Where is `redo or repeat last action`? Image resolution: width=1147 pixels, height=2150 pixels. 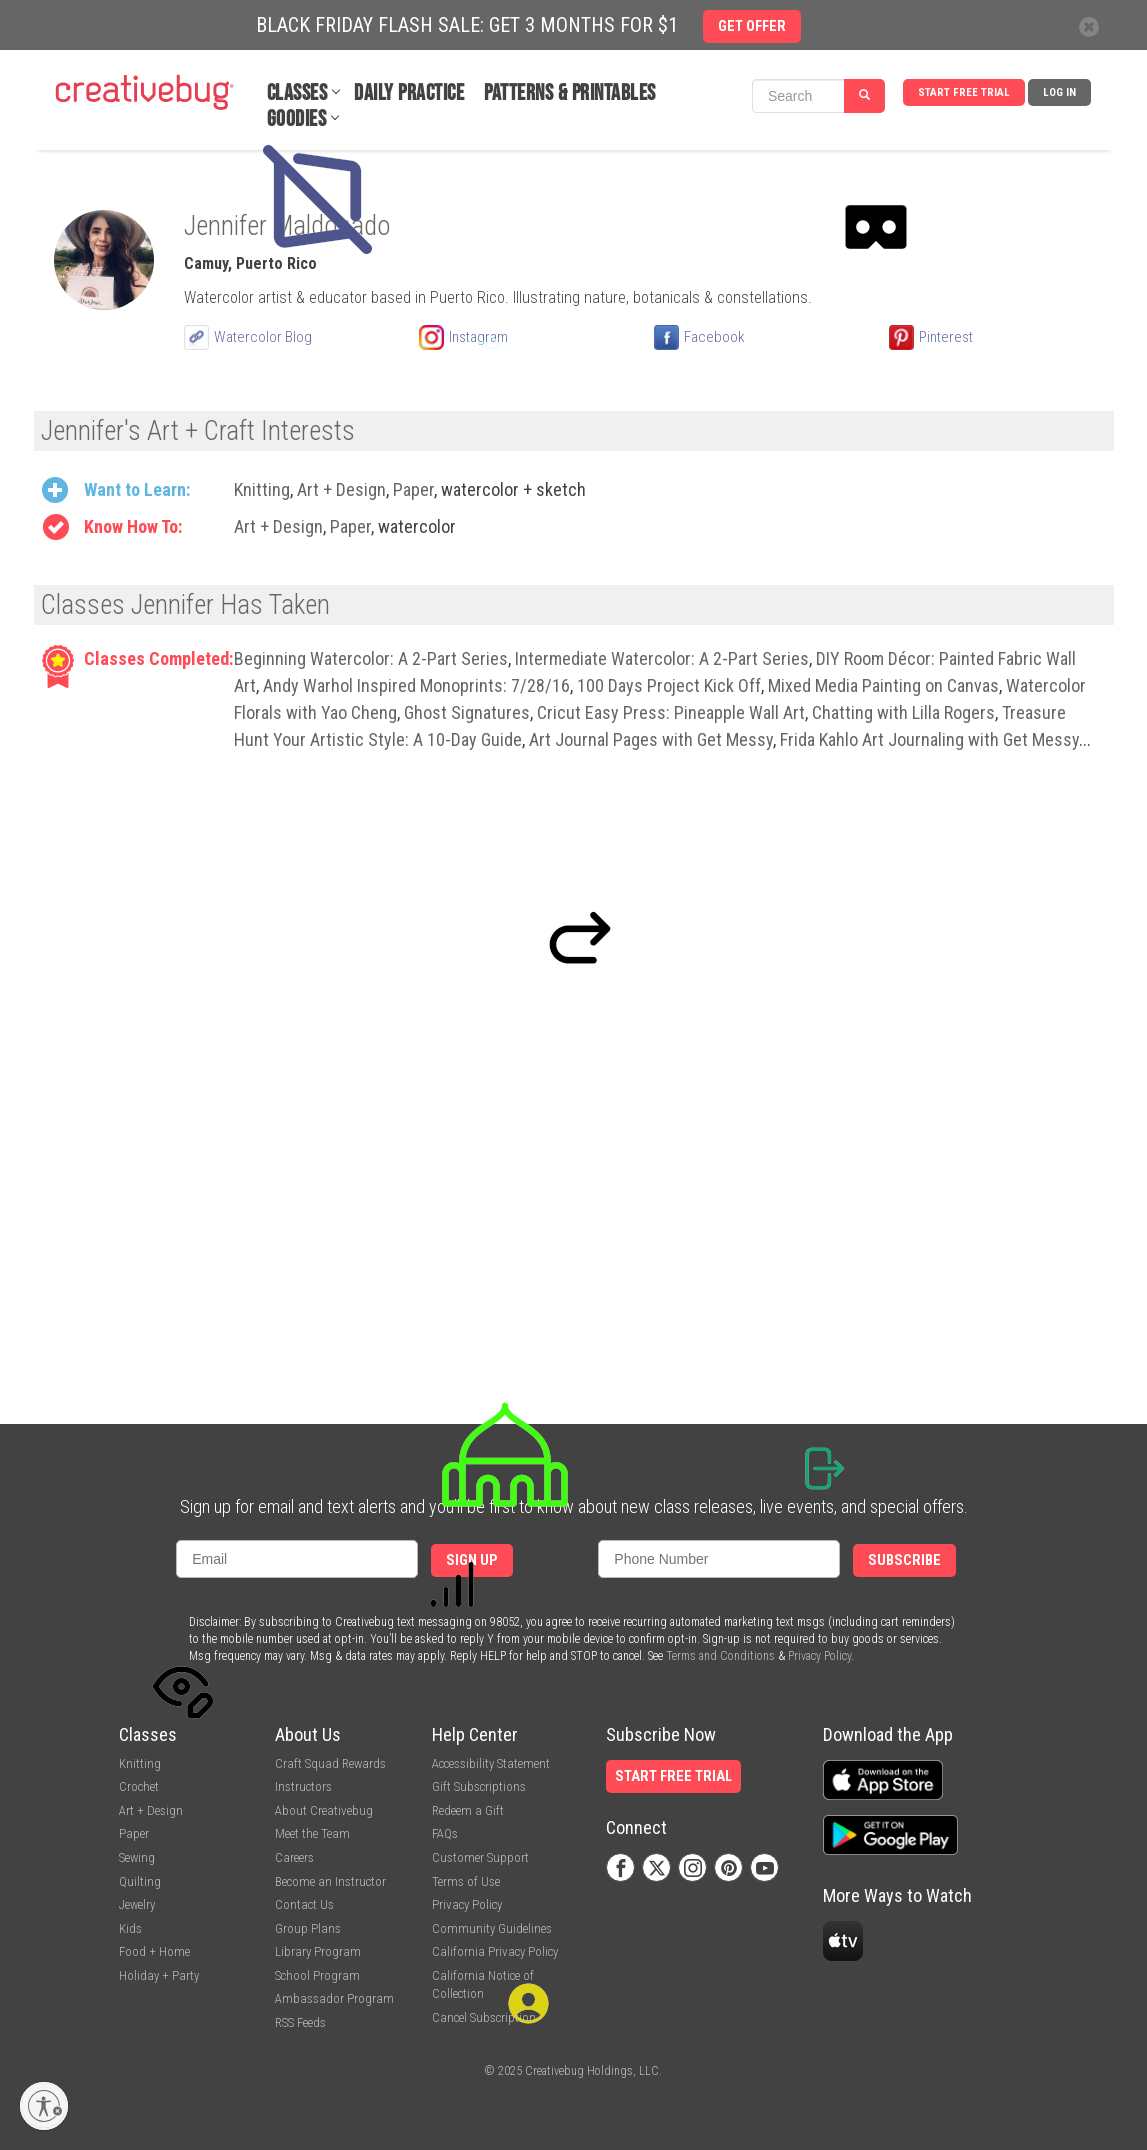
redo or repeat last action is located at coordinates (580, 940).